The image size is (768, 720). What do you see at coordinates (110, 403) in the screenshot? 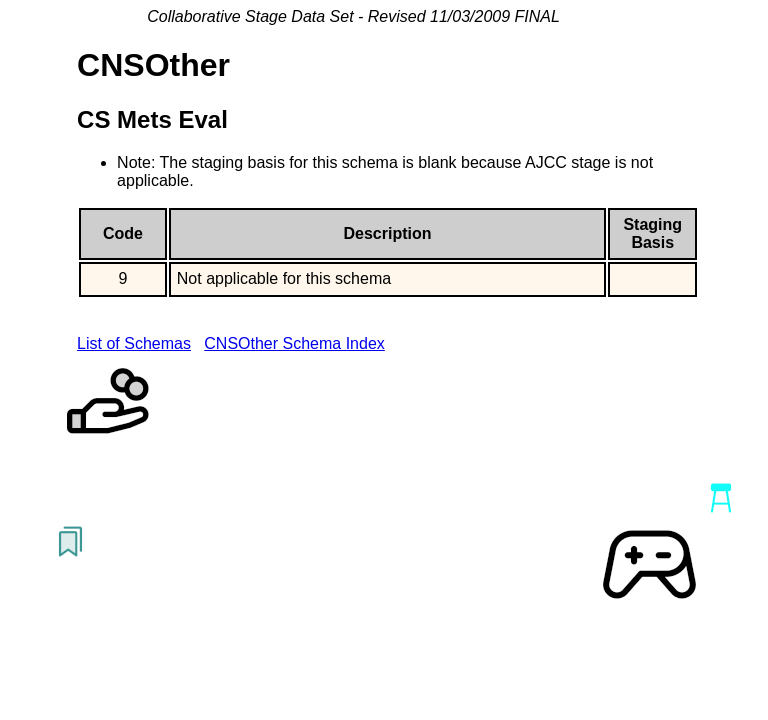
I see `make a payment or donation` at bounding box center [110, 403].